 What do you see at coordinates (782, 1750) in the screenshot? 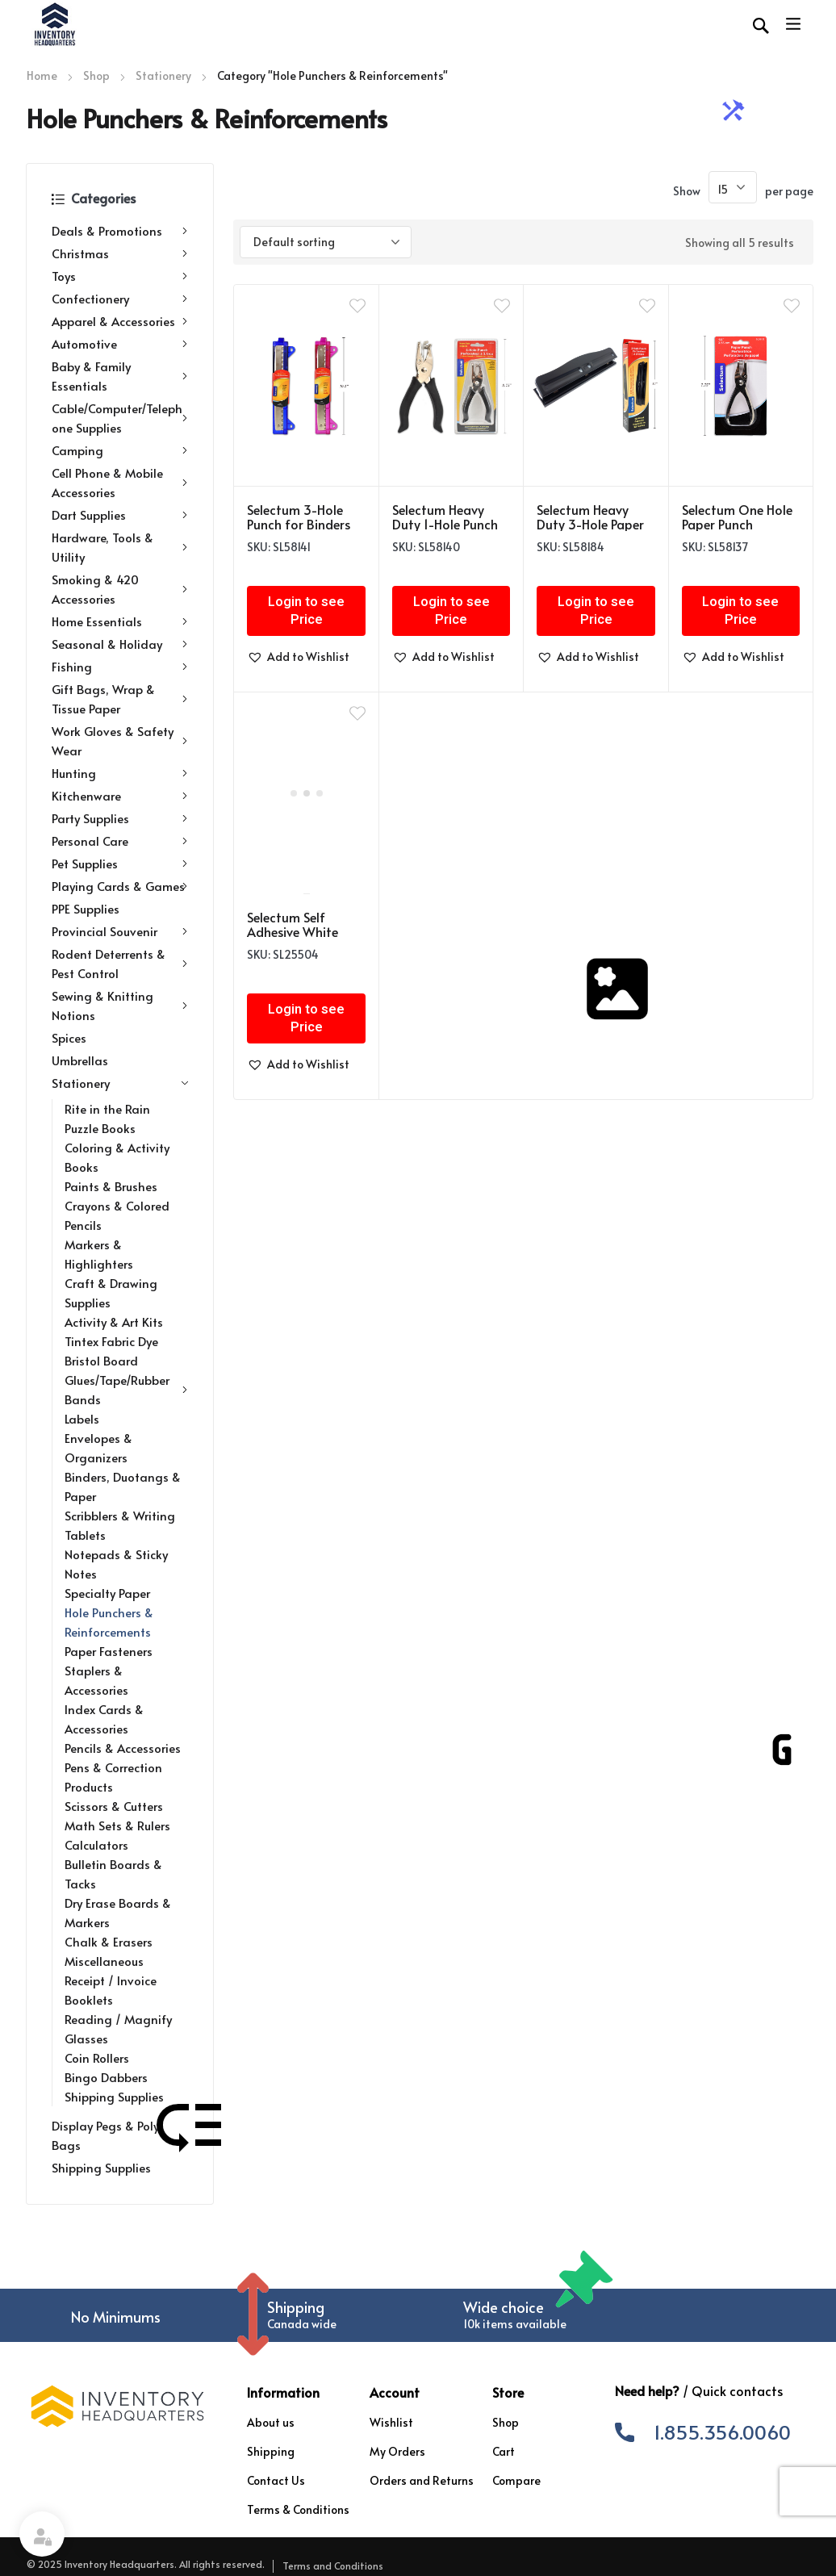
I see `indicates GPRS/2G network connection` at bounding box center [782, 1750].